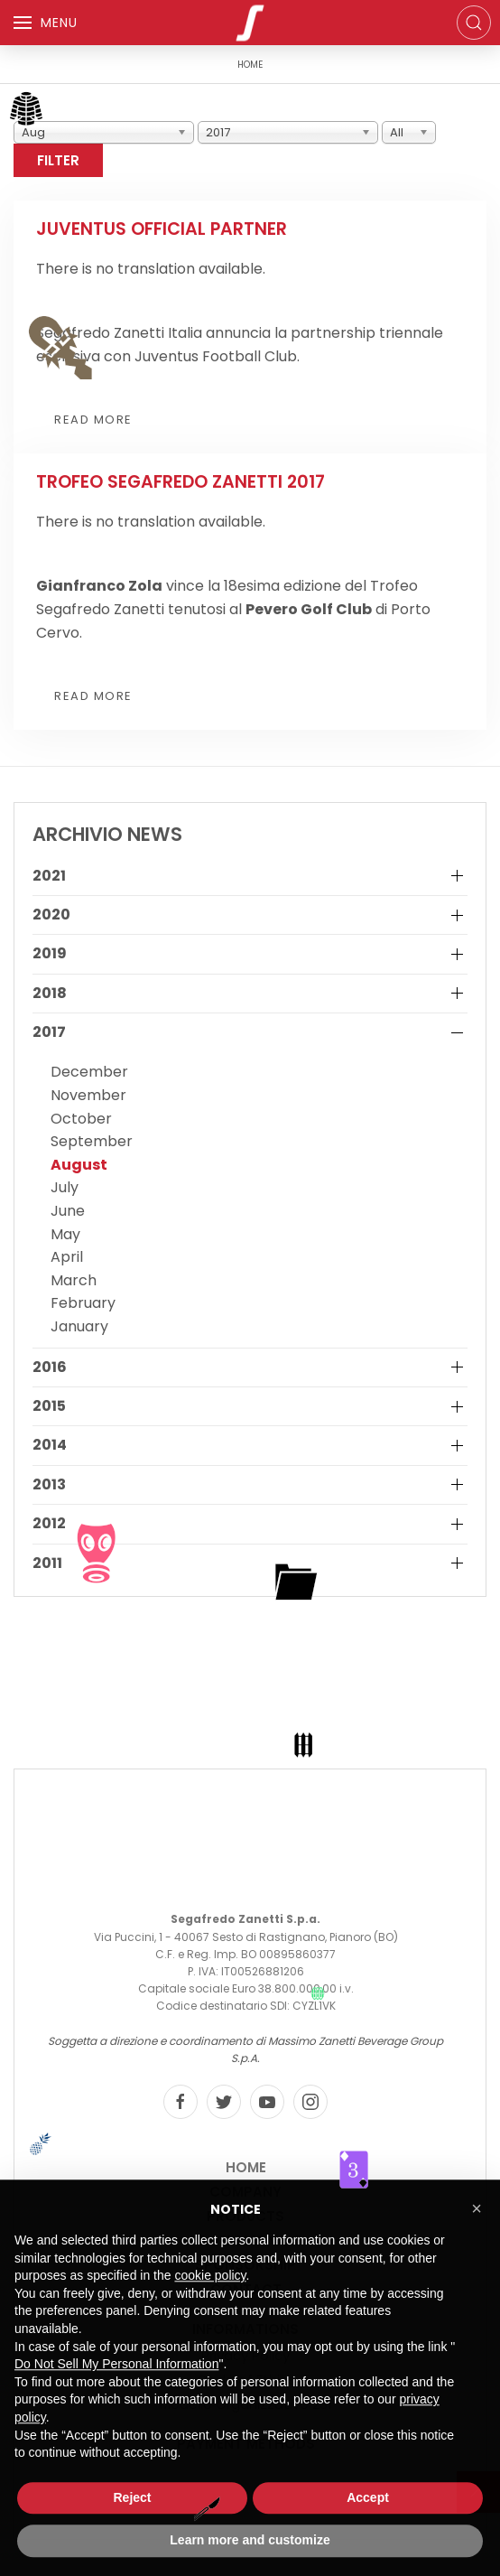 Image resolution: width=500 pixels, height=2576 pixels. I want to click on brain or cognitive function indicator, so click(318, 1993).